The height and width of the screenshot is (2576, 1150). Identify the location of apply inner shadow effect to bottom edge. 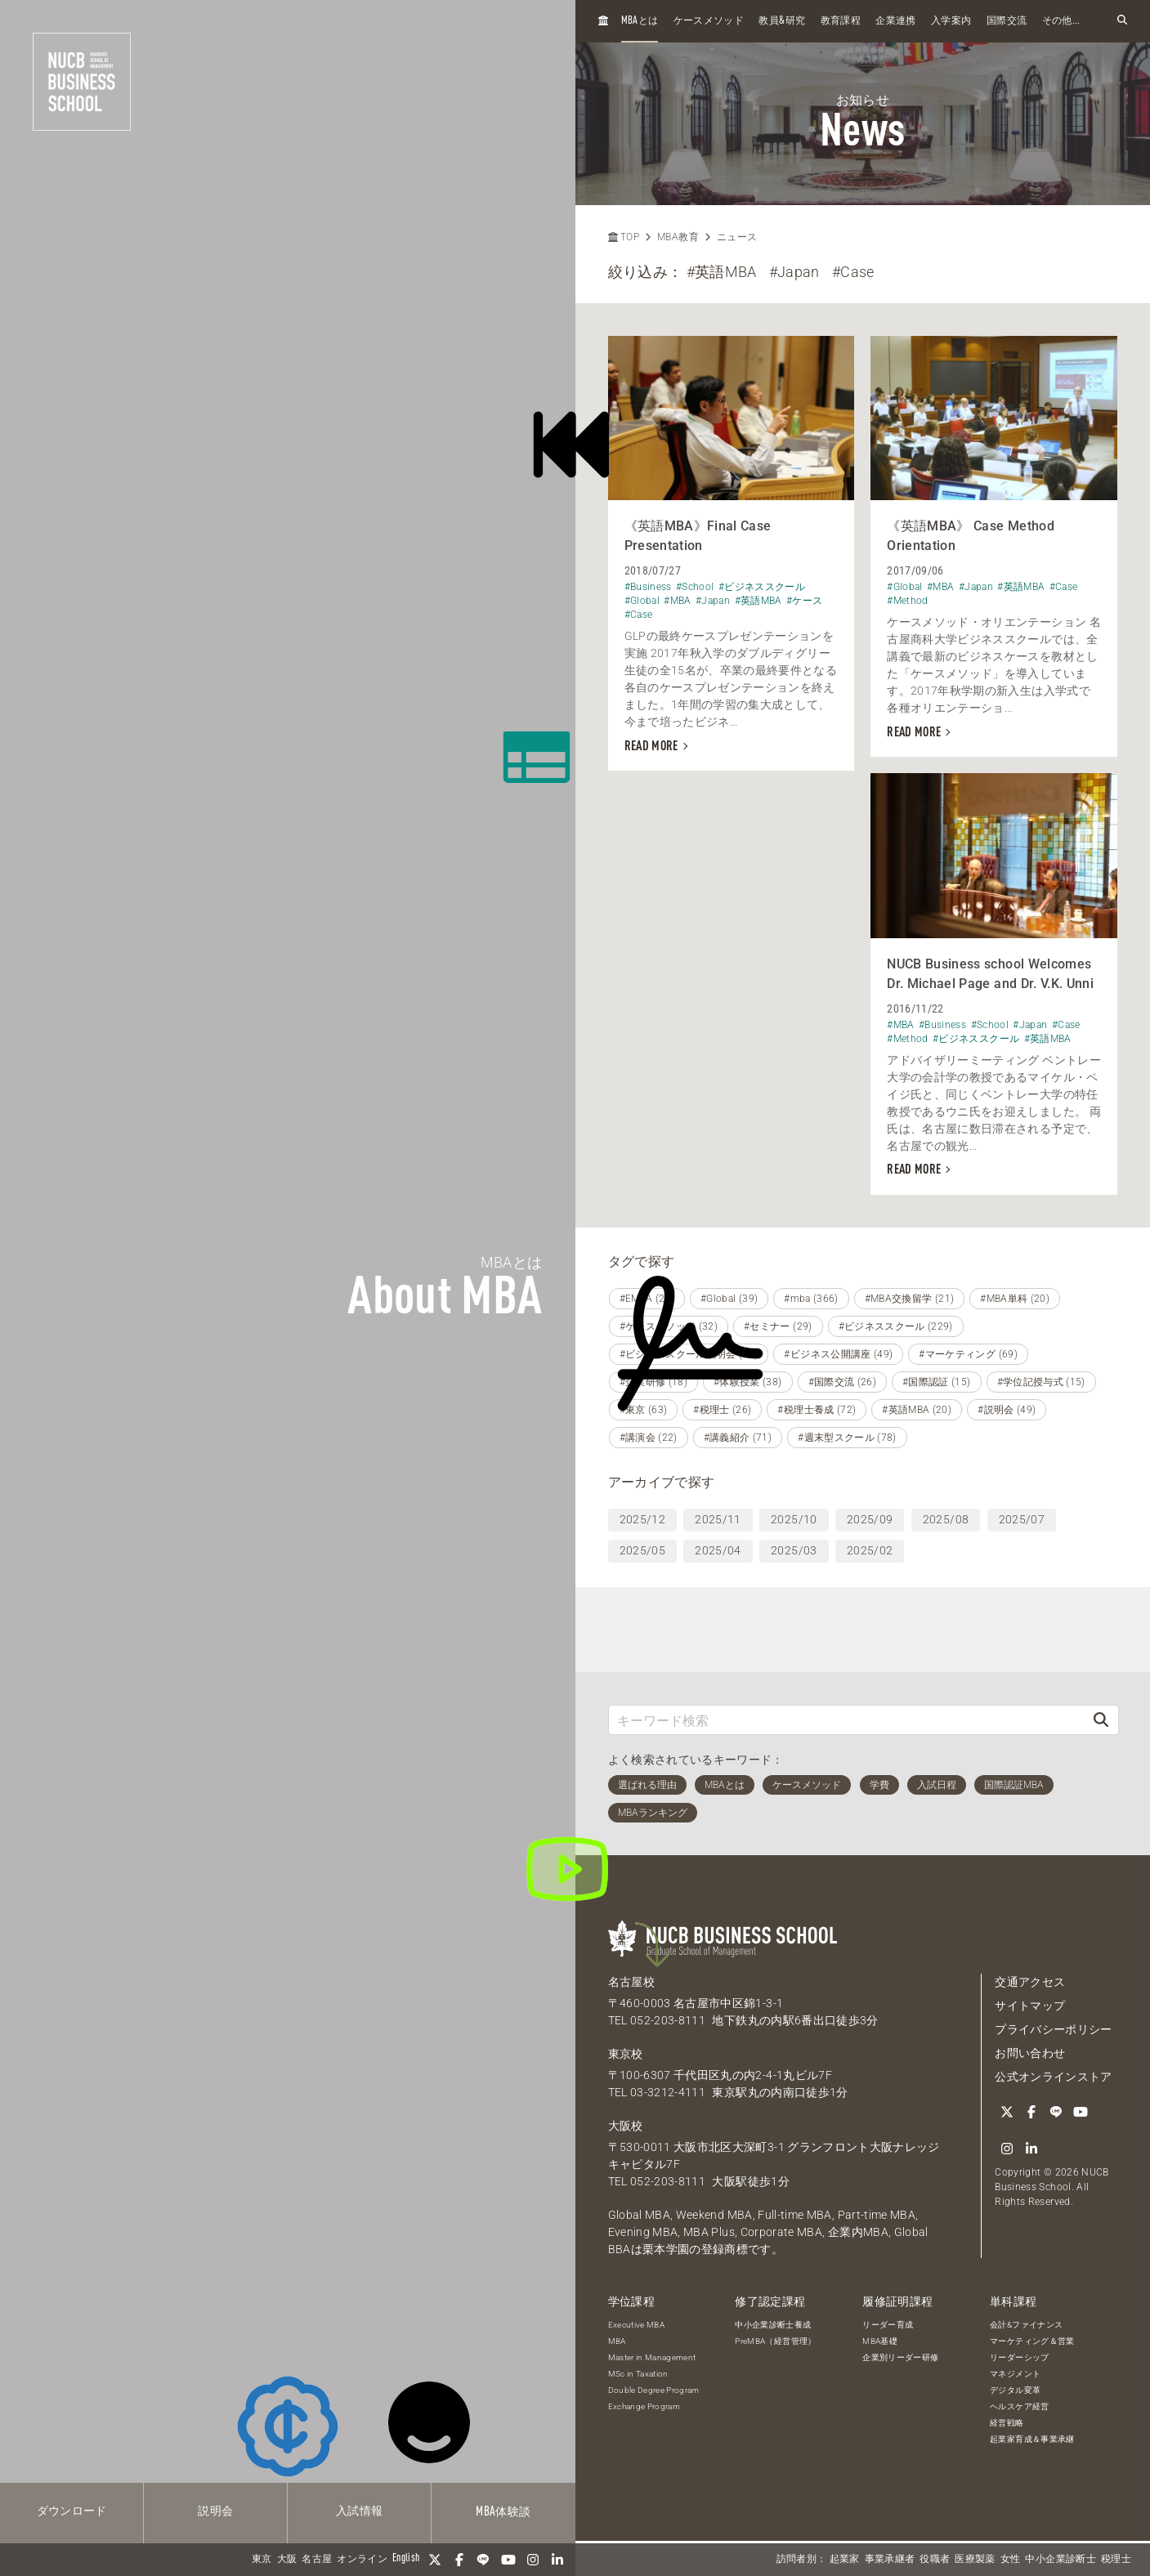
(429, 2422).